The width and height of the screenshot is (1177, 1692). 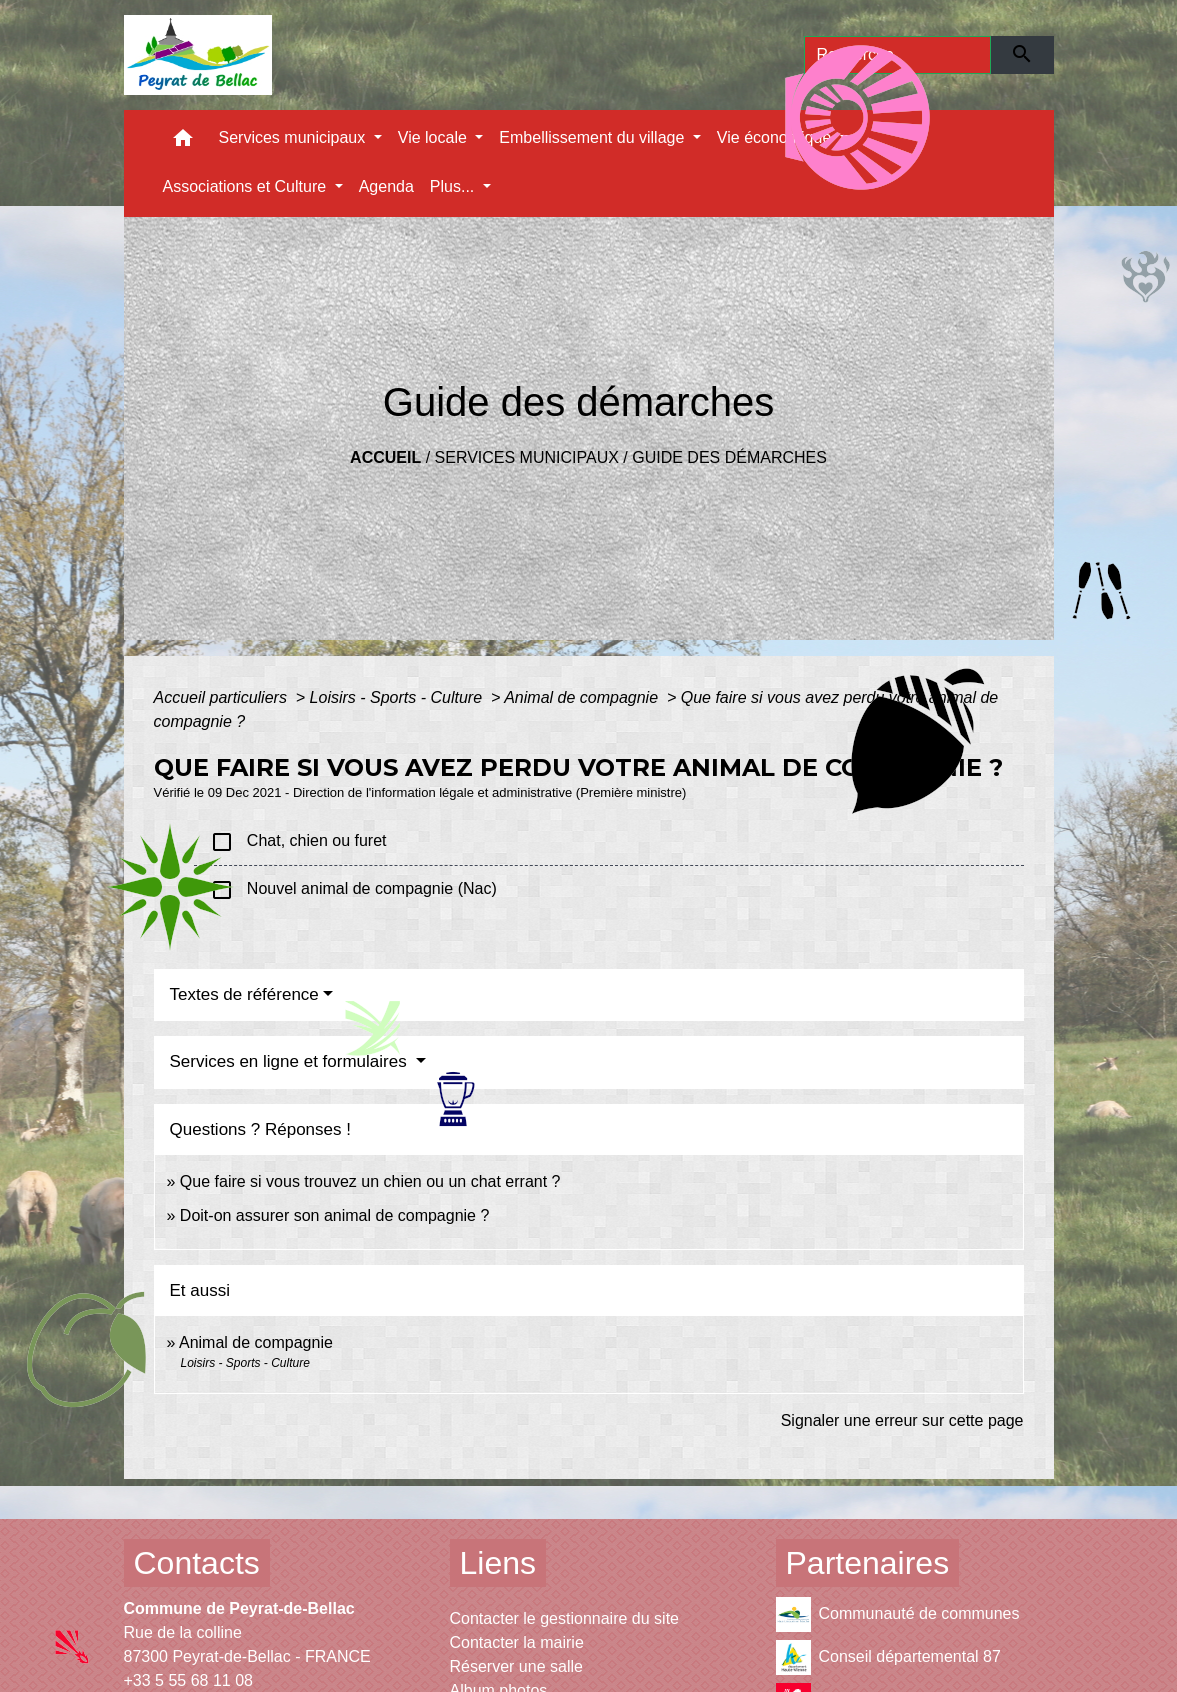 What do you see at coordinates (915, 741) in the screenshot?
I see `nature or forest-themed game category` at bounding box center [915, 741].